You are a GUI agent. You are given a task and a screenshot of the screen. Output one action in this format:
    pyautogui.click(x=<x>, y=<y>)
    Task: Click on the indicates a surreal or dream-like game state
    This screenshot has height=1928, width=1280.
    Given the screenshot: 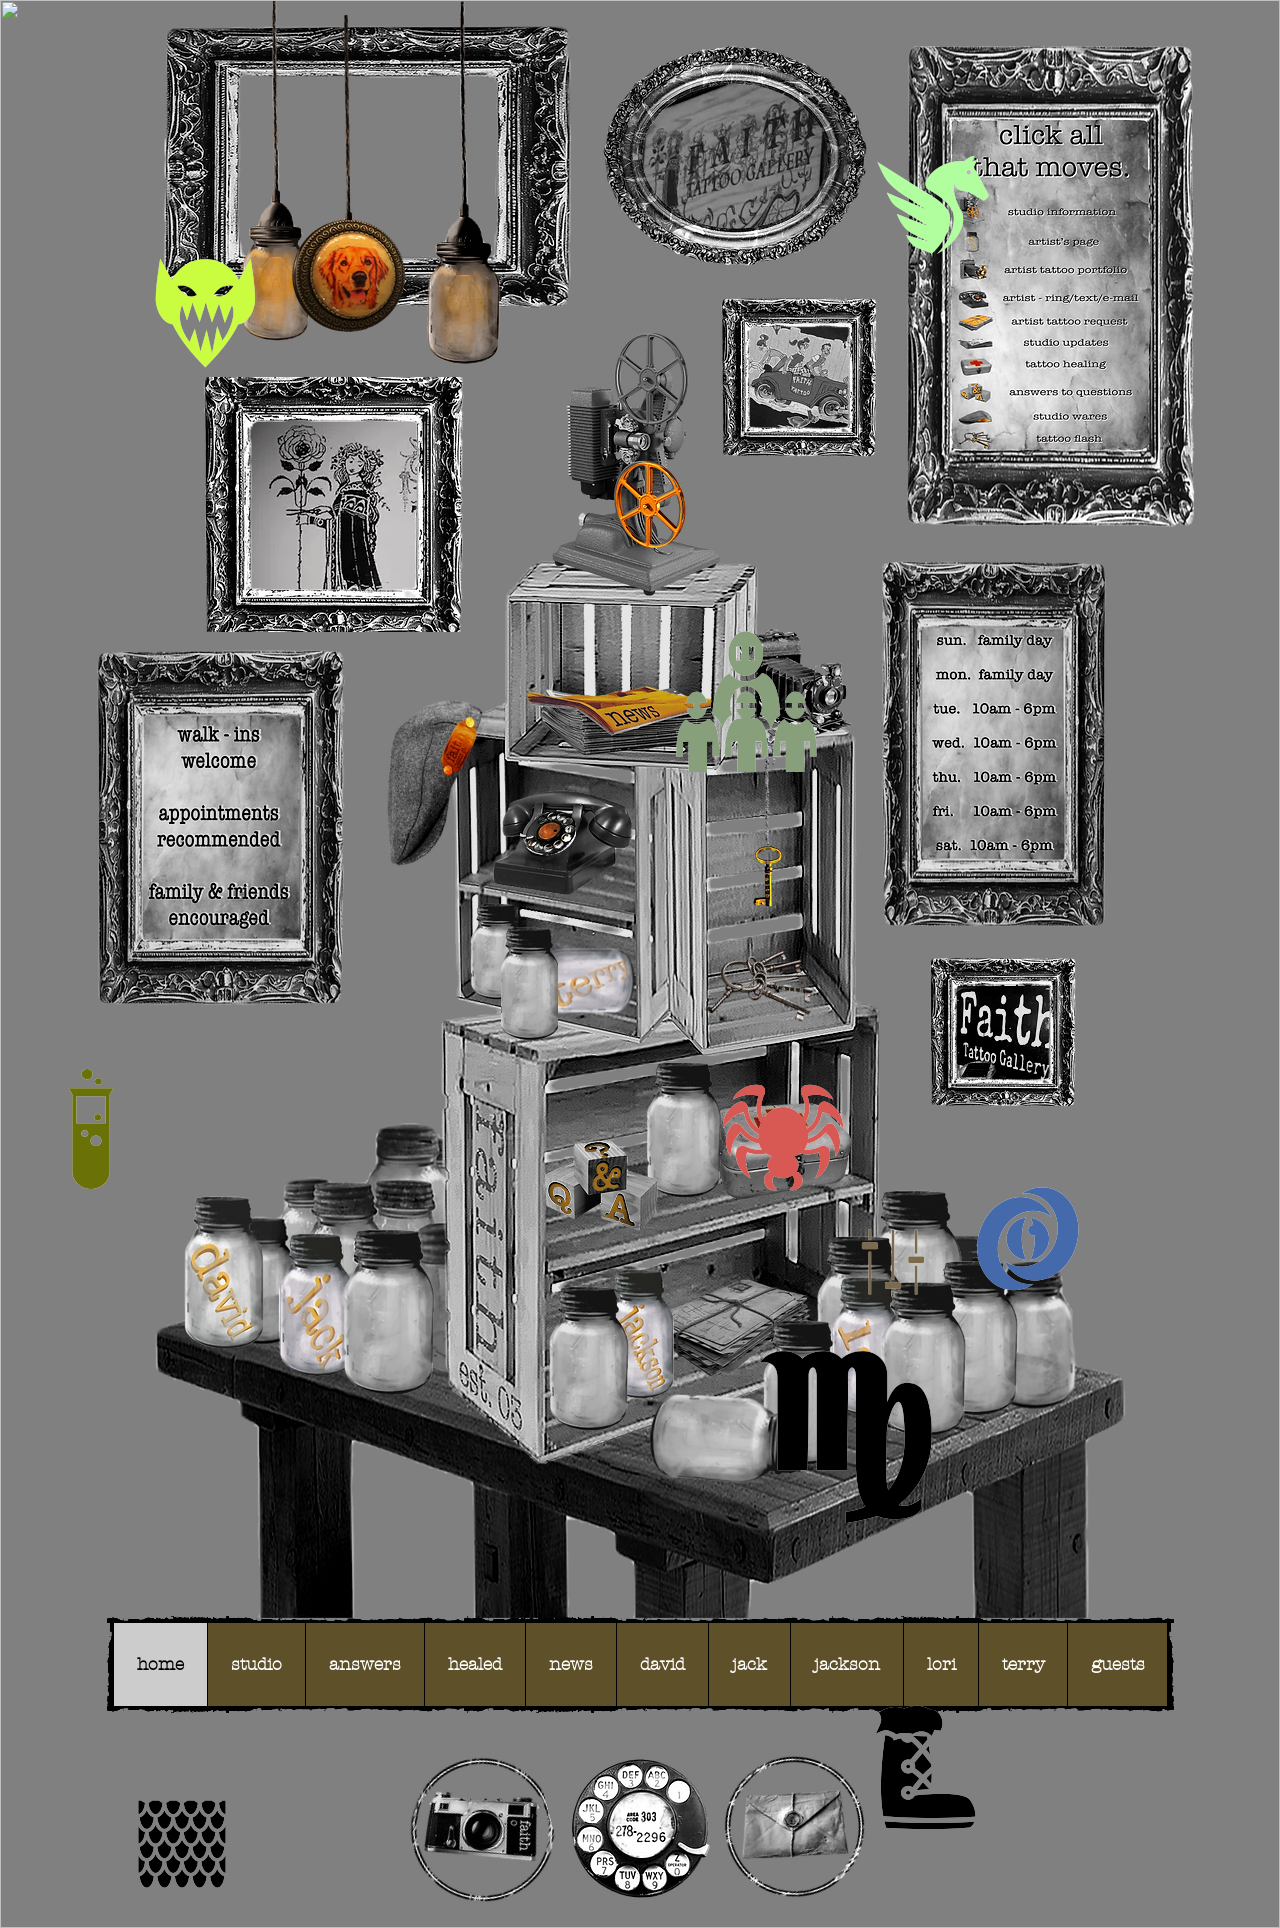 What is the action you would take?
    pyautogui.click(x=1028, y=1239)
    